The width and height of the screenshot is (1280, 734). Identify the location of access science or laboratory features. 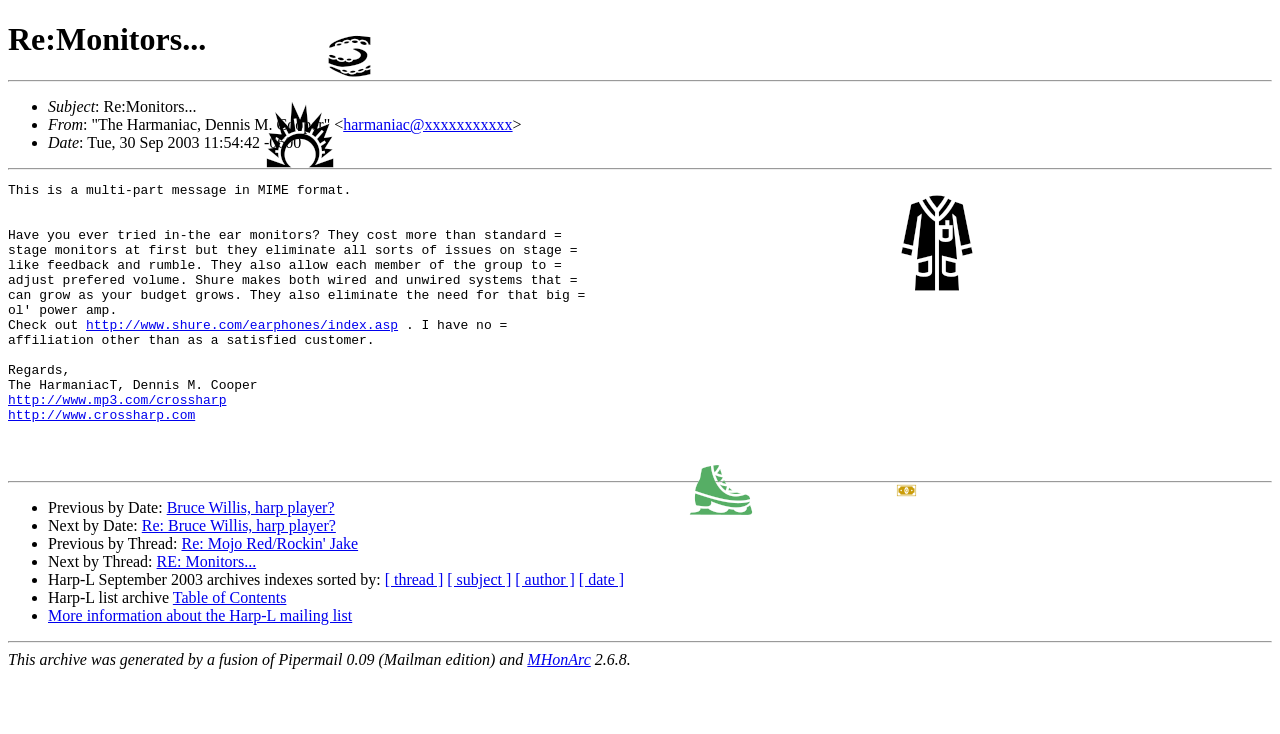
(937, 243).